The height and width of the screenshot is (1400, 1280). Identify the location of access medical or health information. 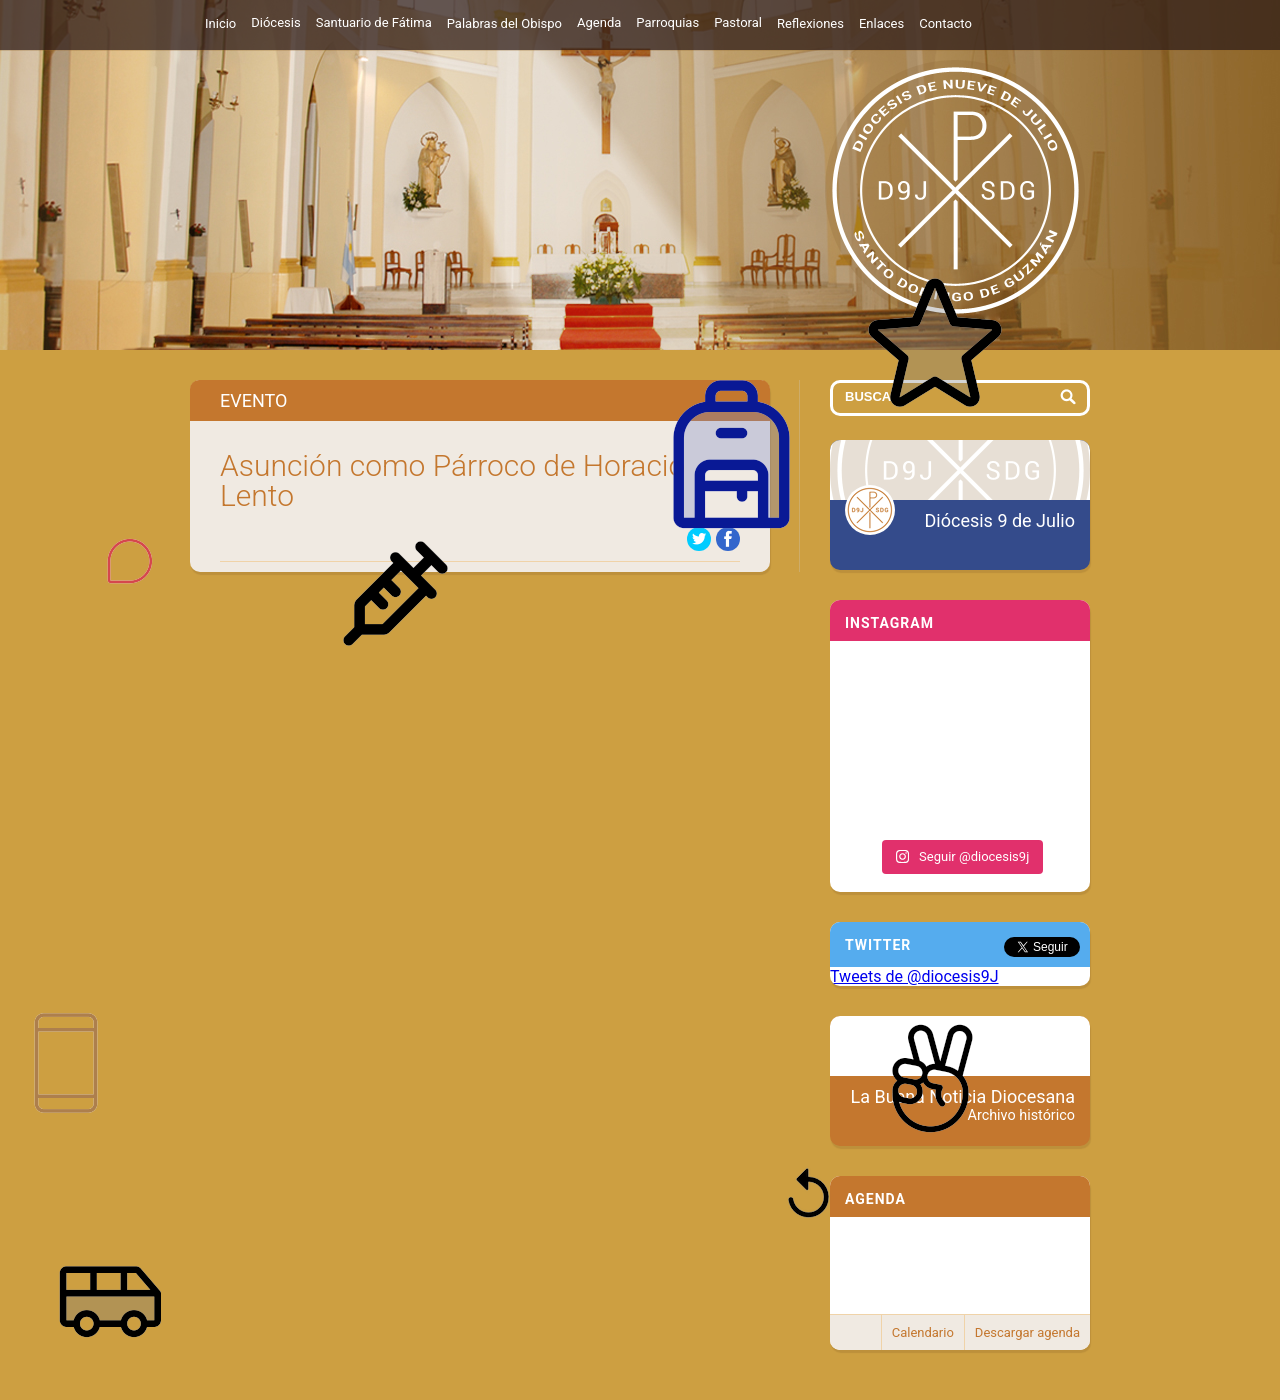
(395, 593).